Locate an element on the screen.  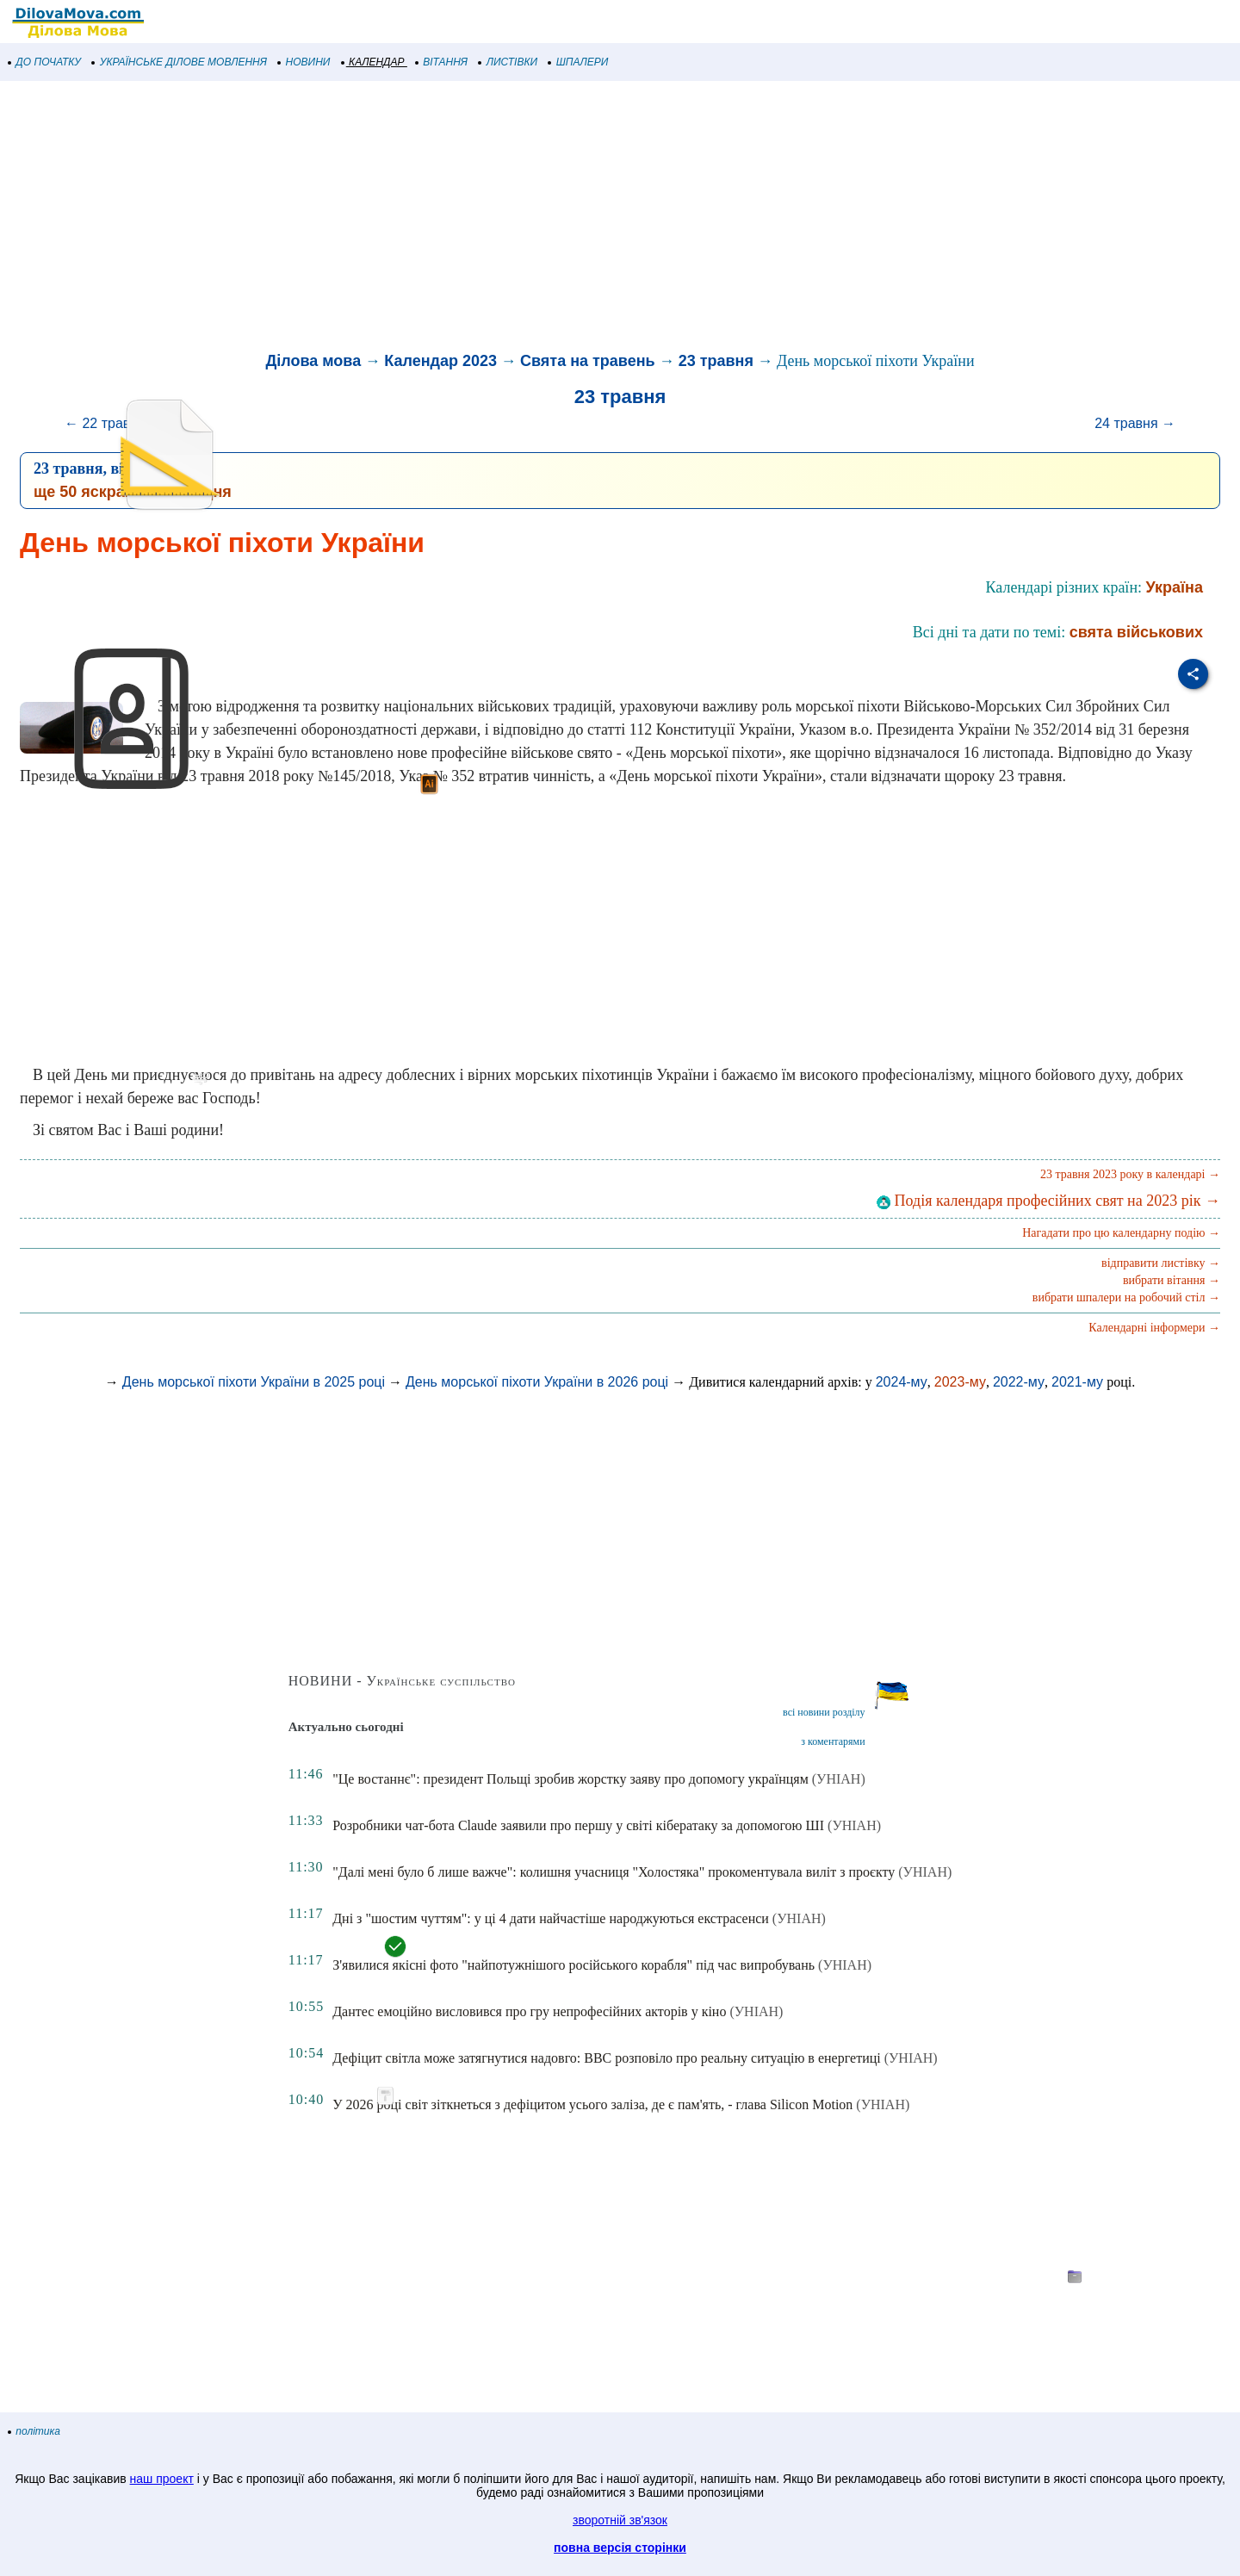
open an Adobe Illustrator file is located at coordinates (429, 784).